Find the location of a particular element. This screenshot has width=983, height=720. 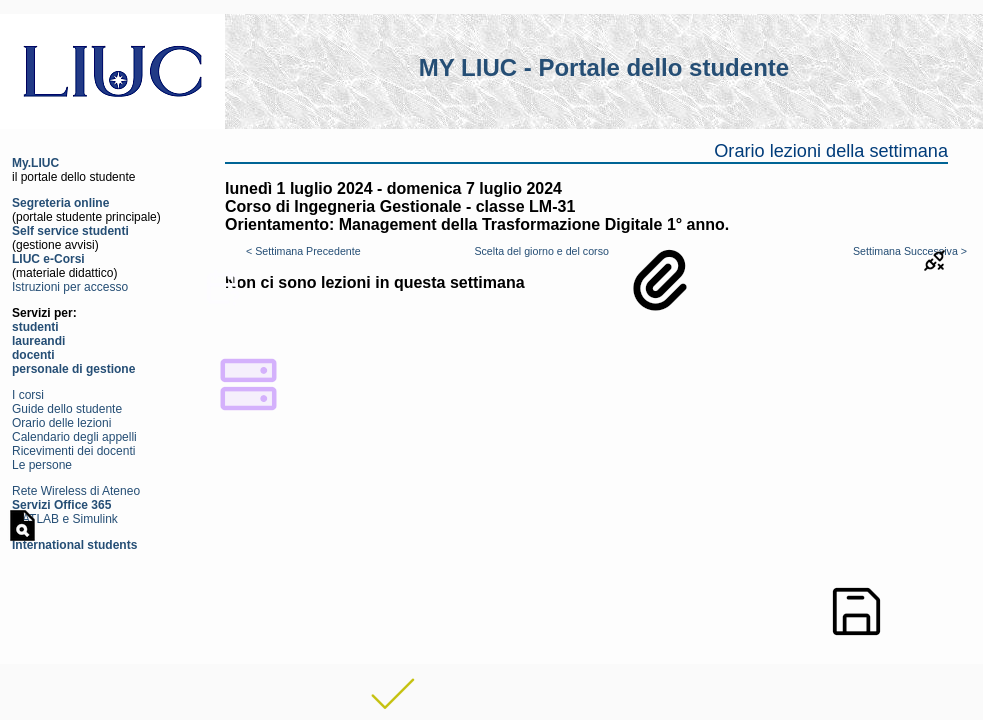

confirm or complete an action is located at coordinates (392, 692).